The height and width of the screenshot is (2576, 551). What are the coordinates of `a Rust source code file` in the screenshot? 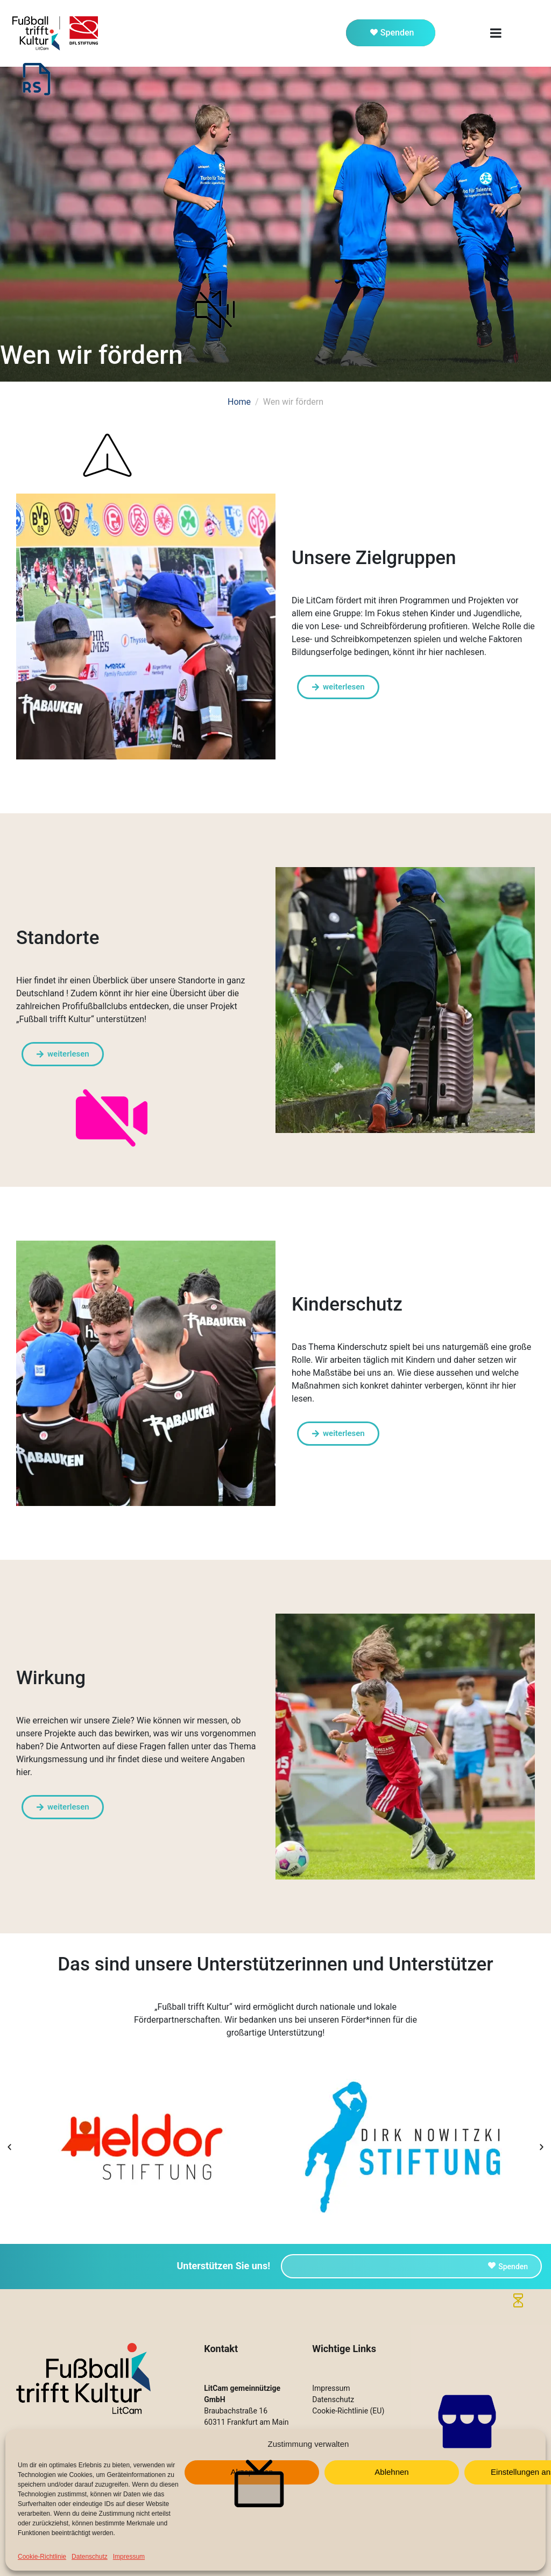 It's located at (37, 79).